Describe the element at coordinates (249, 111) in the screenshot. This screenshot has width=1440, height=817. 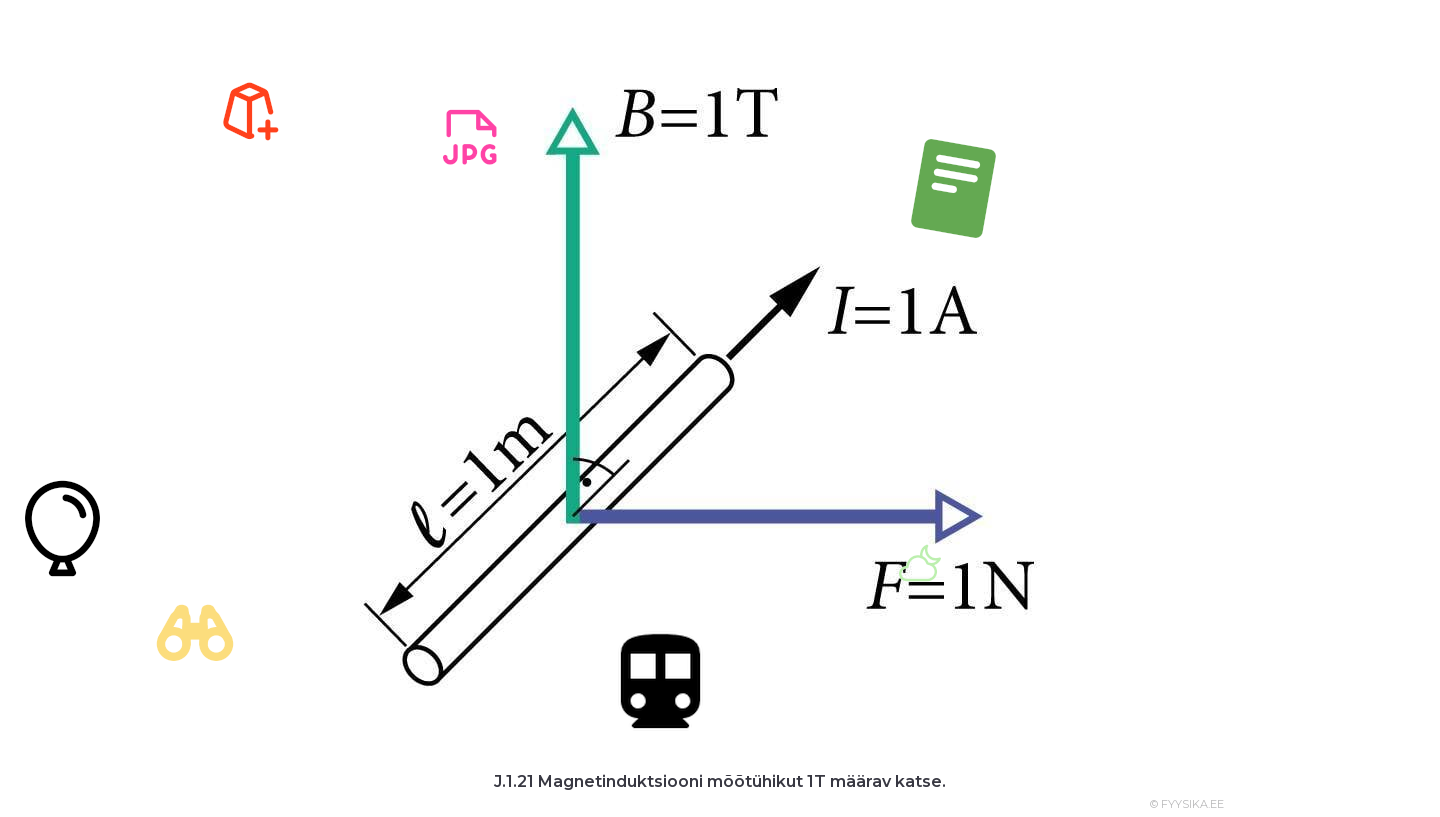
I see `add a new 3D object or model` at that location.